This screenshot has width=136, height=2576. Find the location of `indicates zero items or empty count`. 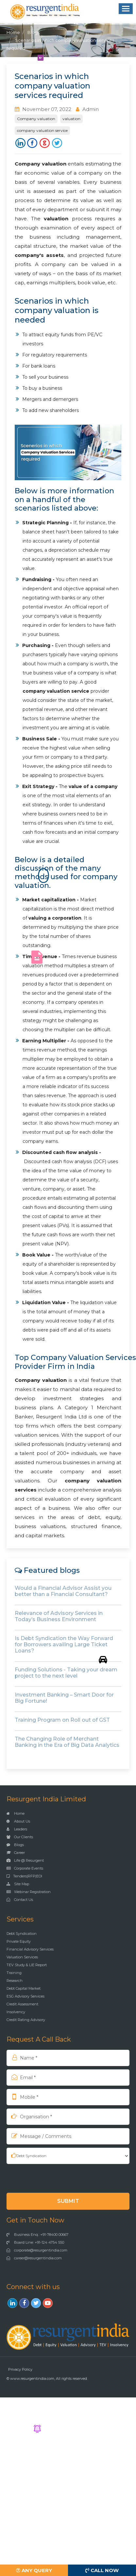

indicates zero items or empty count is located at coordinates (43, 876).